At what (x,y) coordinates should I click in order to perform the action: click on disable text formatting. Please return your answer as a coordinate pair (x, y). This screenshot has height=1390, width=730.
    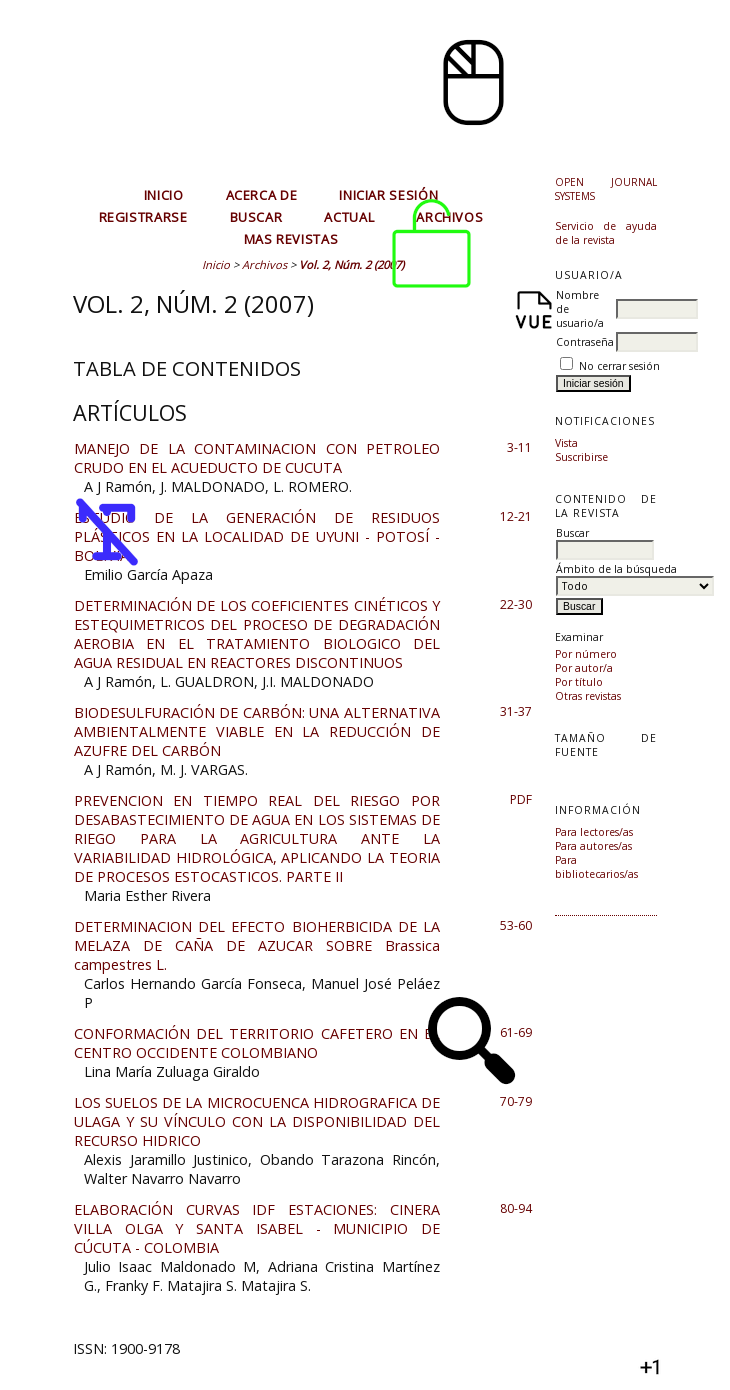
    Looking at the image, I should click on (107, 532).